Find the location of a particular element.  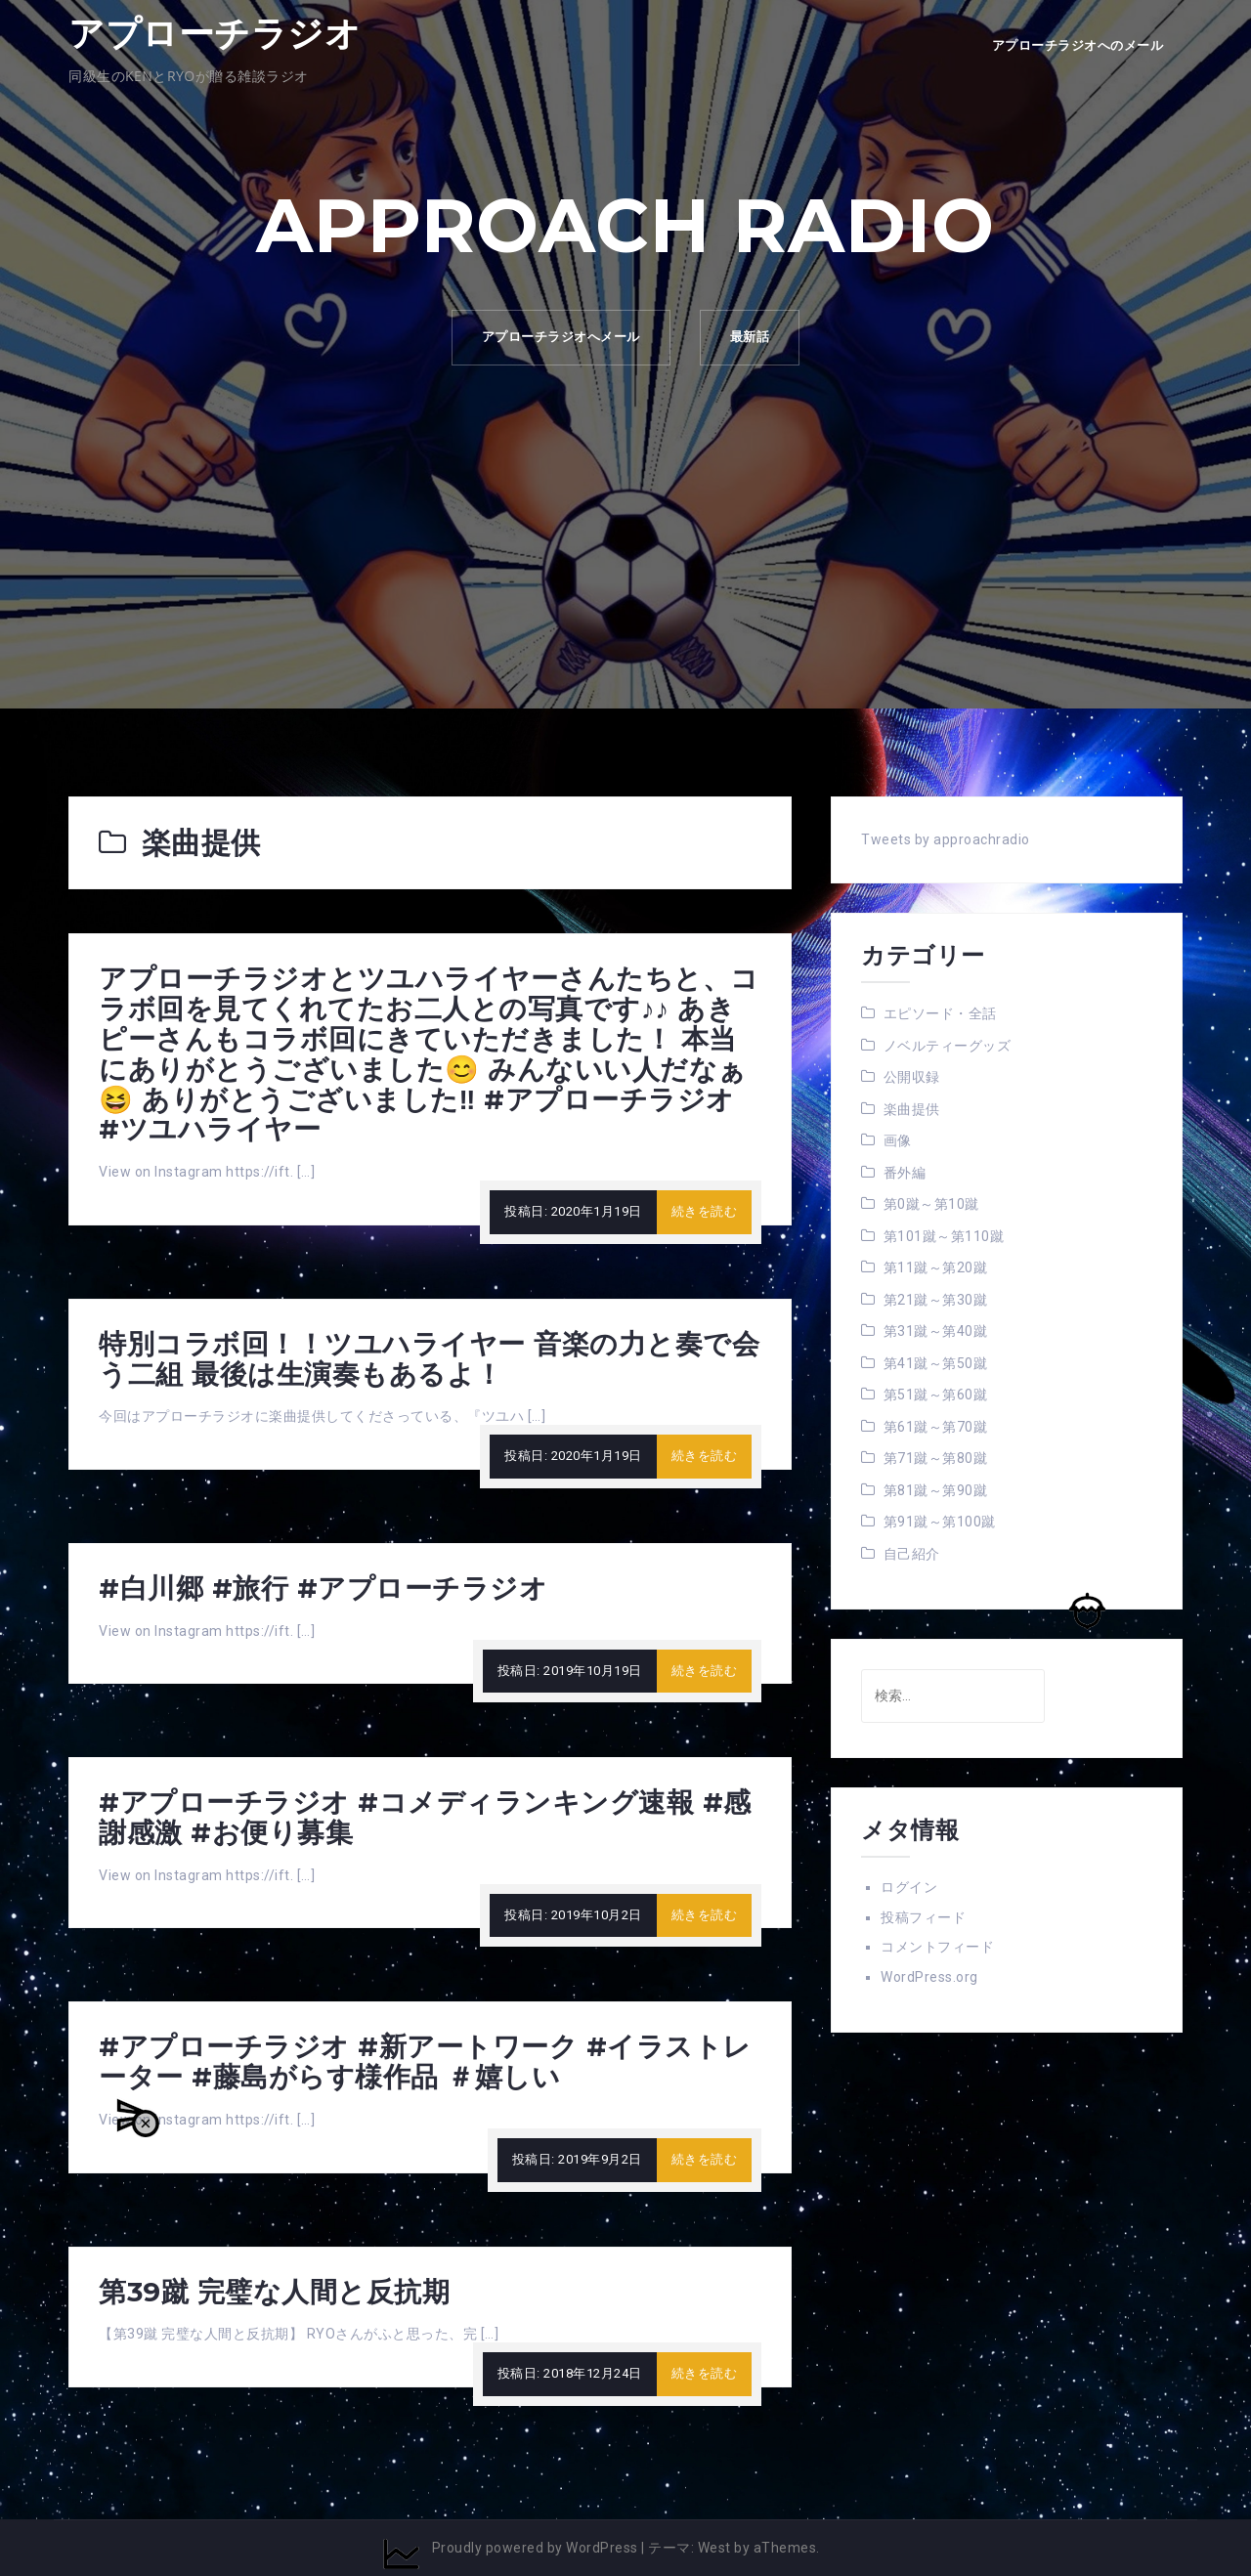

cancel a scheduled message is located at coordinates (137, 2115).